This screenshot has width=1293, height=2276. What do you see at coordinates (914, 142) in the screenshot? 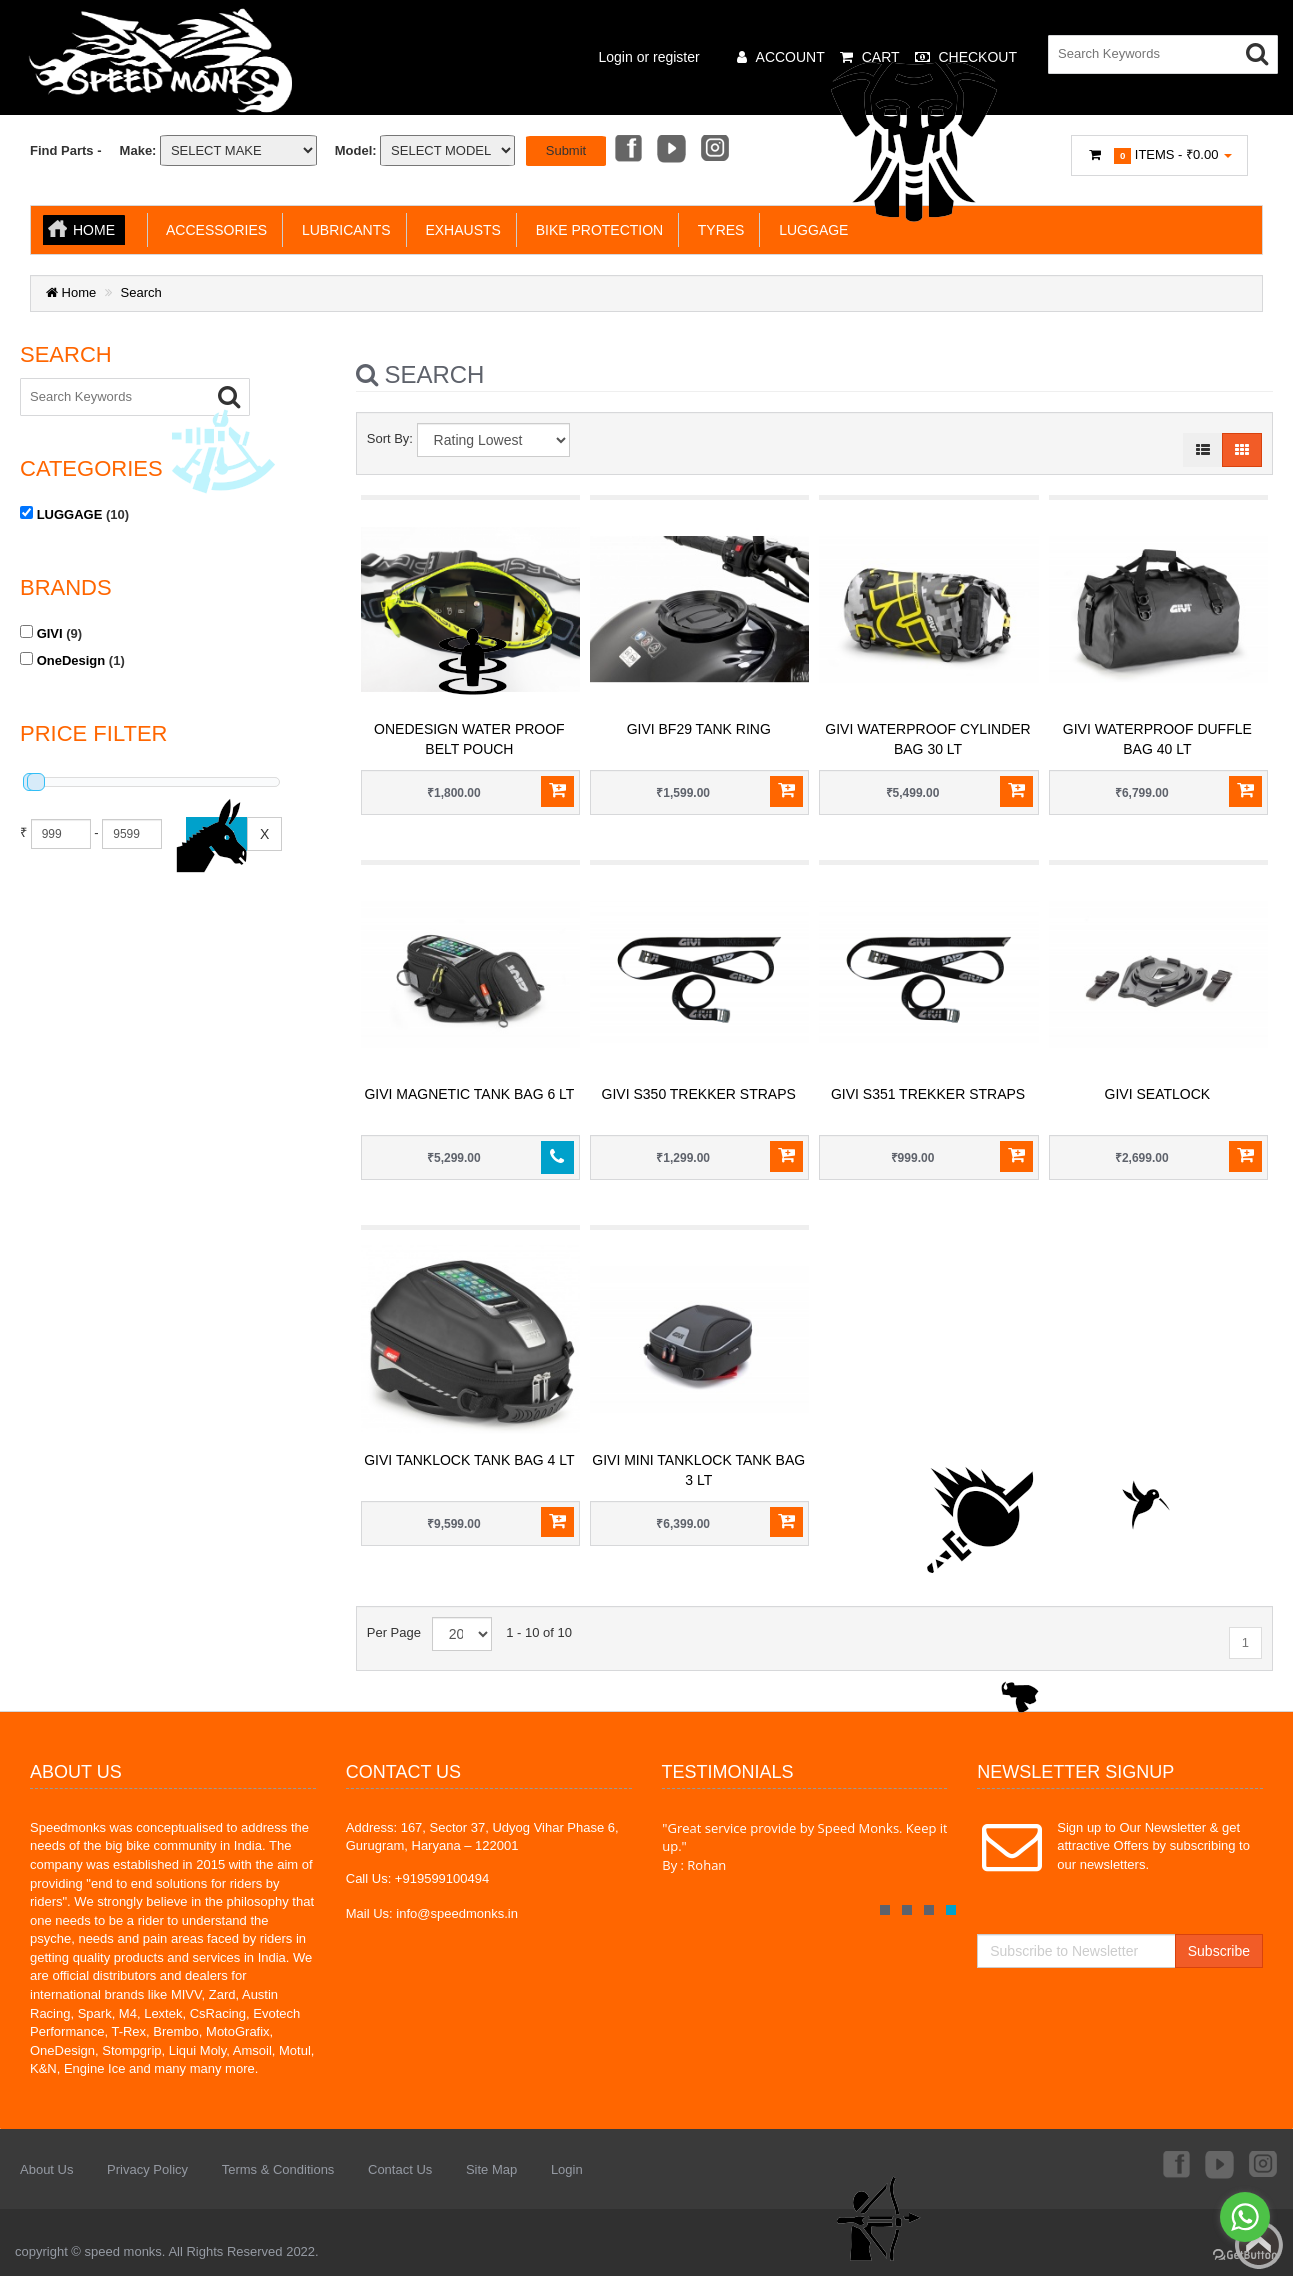
I see `elephant character or avatar icon` at bounding box center [914, 142].